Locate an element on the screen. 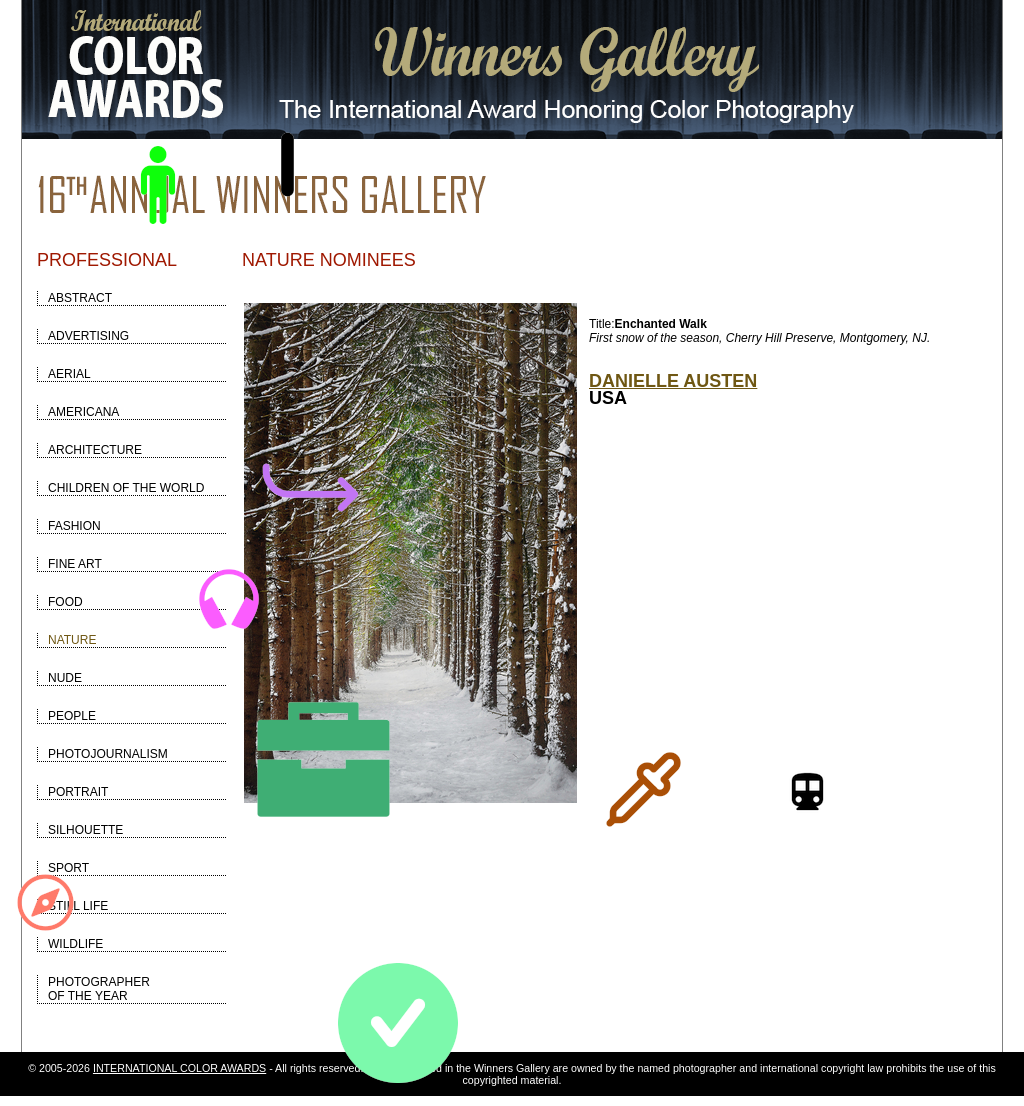 The width and height of the screenshot is (1024, 1106). contact customer support is located at coordinates (229, 599).